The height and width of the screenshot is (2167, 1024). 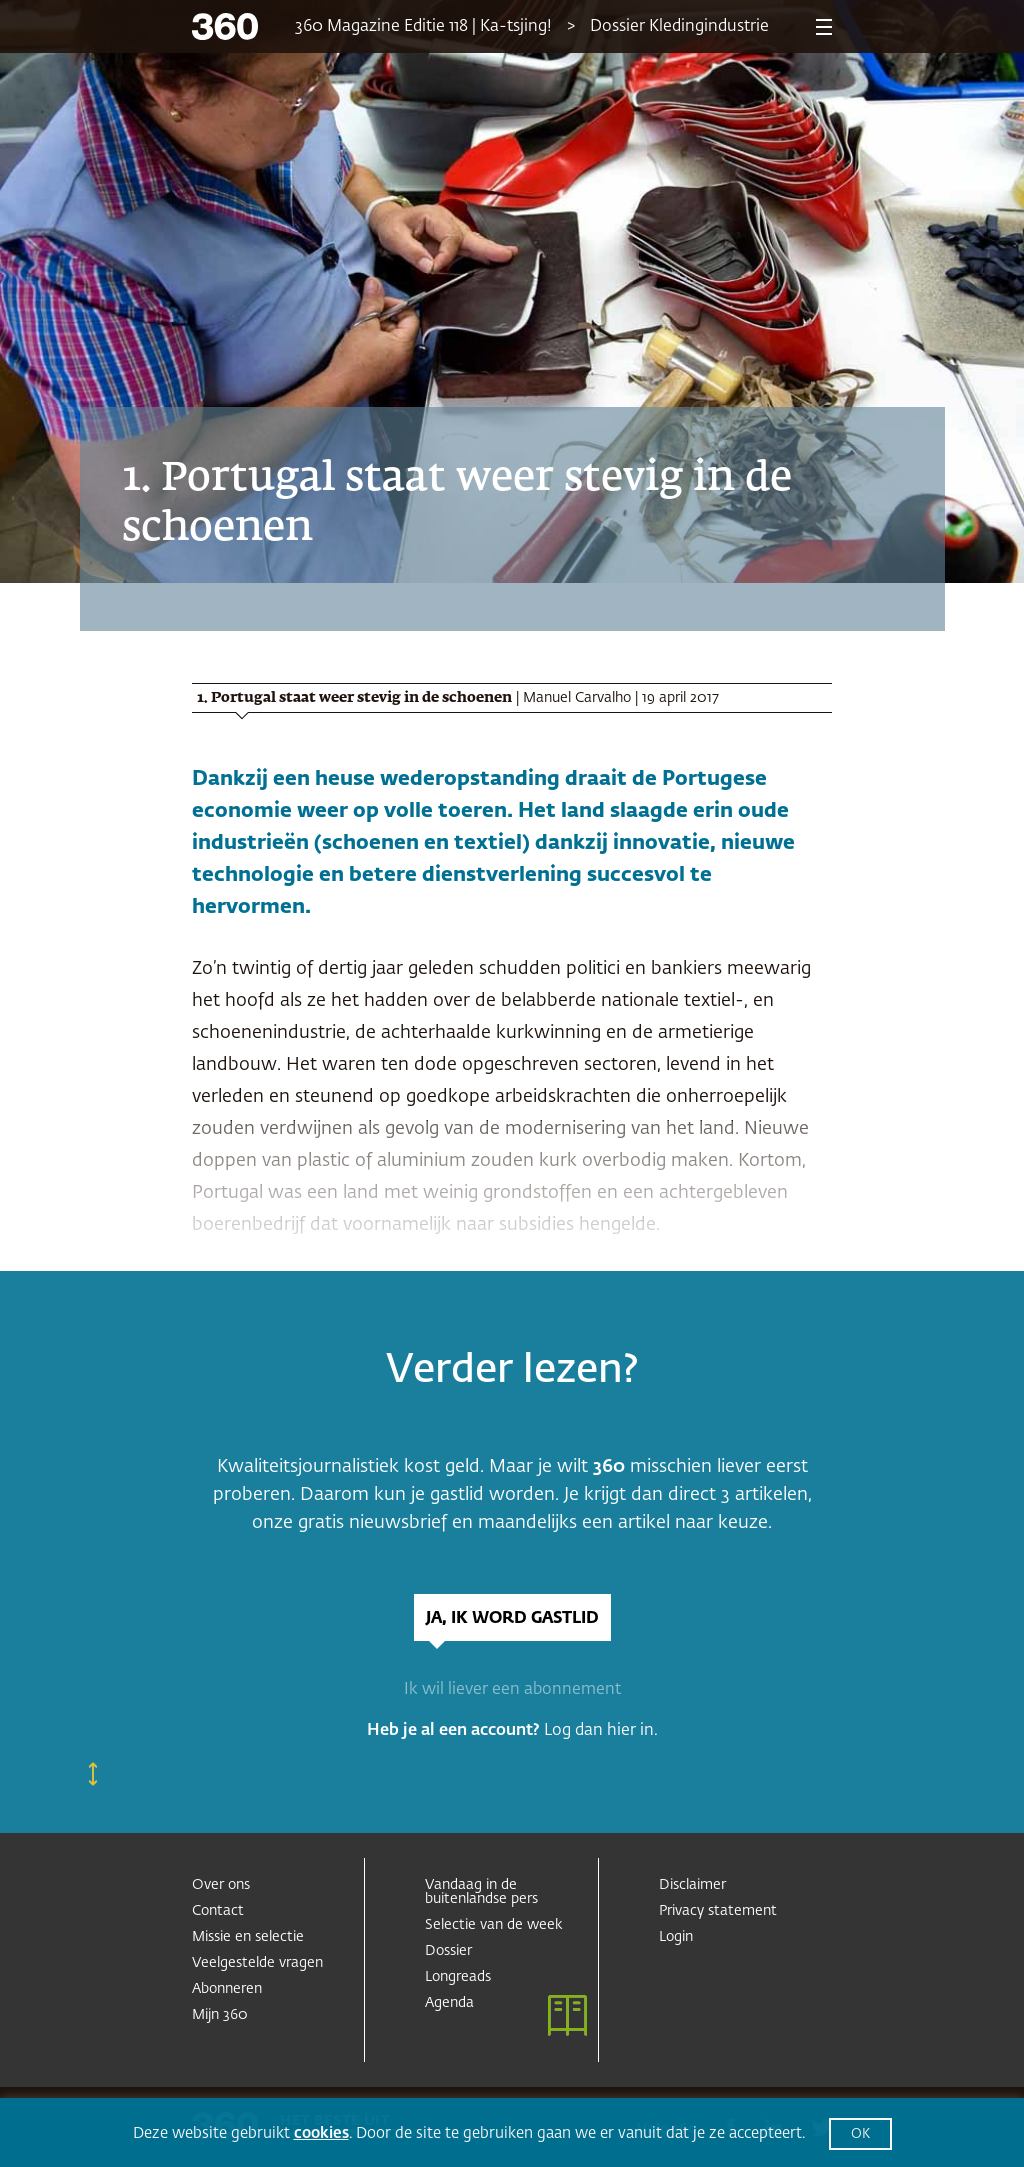 I want to click on access storage lockers, so click(x=567, y=2014).